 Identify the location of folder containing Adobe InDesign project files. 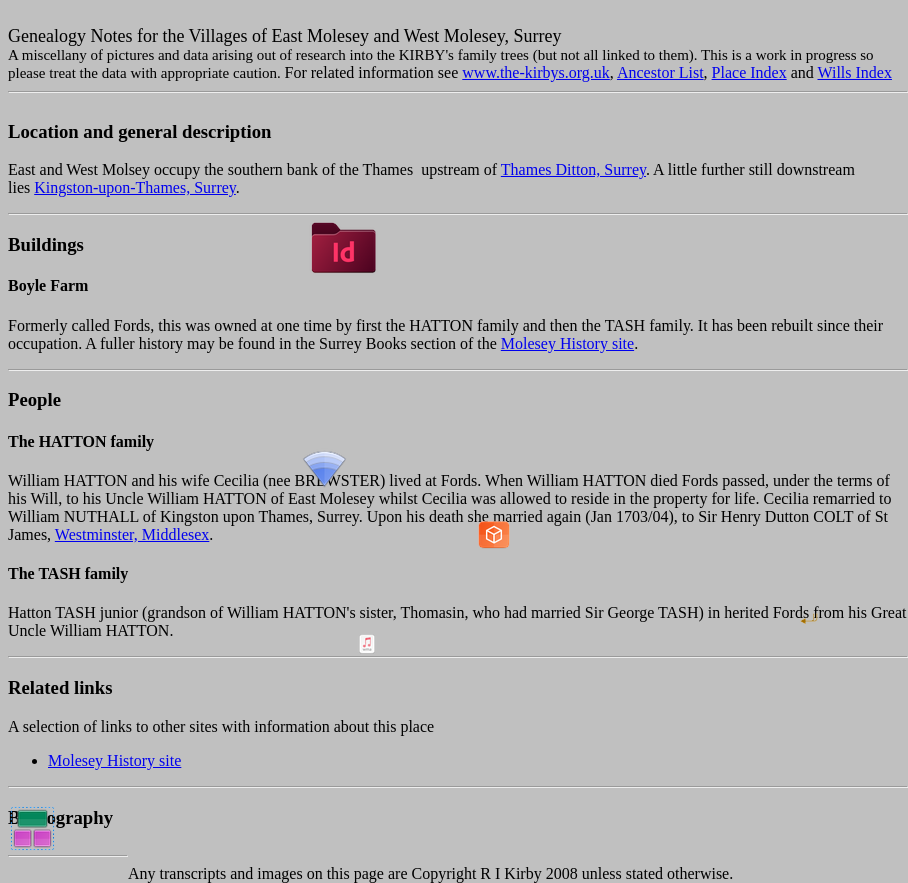
(343, 249).